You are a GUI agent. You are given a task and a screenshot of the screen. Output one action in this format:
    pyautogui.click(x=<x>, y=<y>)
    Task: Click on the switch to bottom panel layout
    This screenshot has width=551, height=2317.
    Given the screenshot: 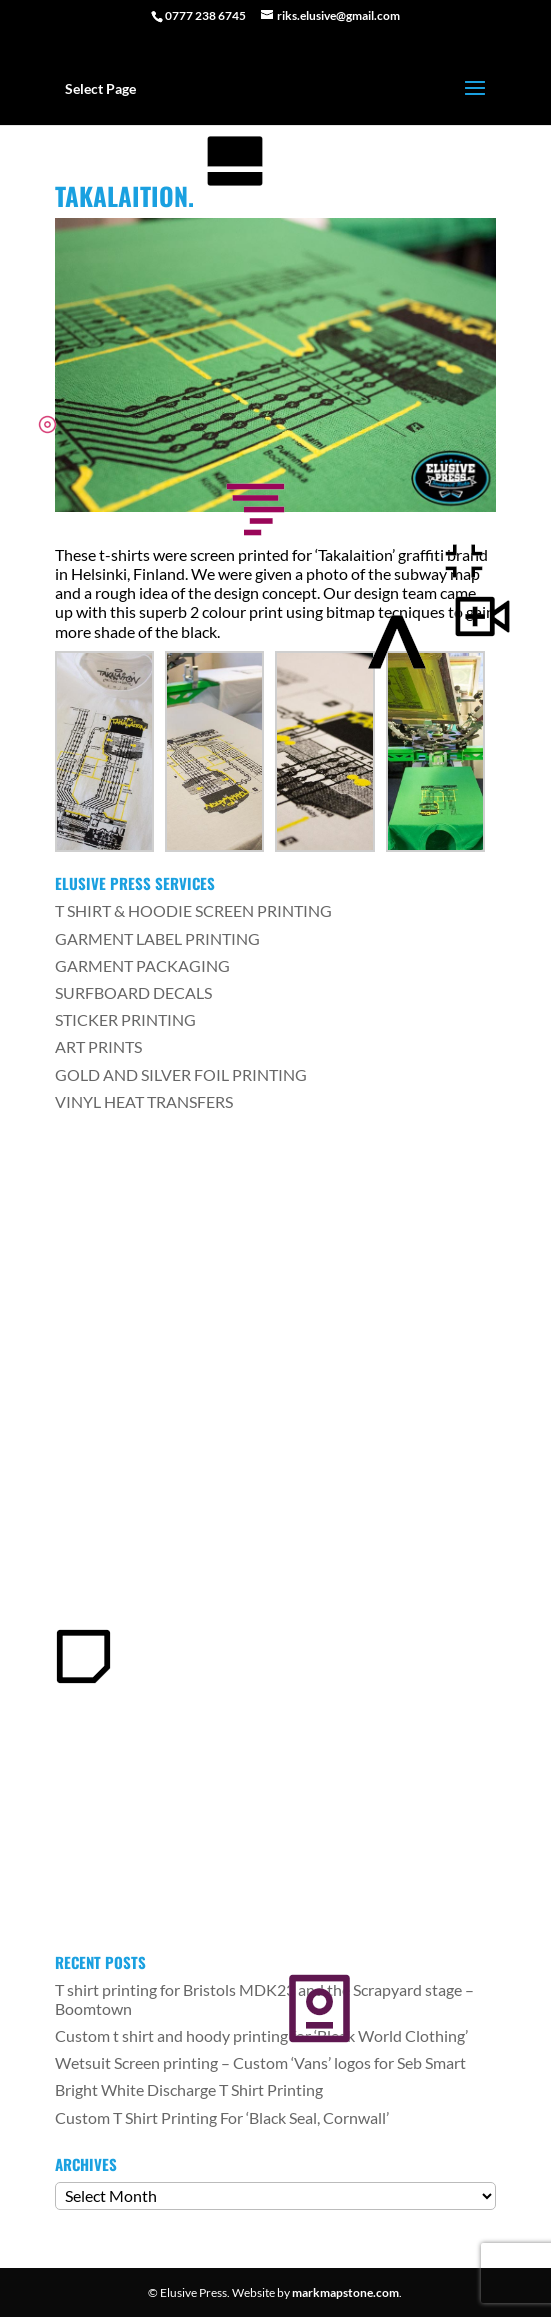 What is the action you would take?
    pyautogui.click(x=235, y=161)
    